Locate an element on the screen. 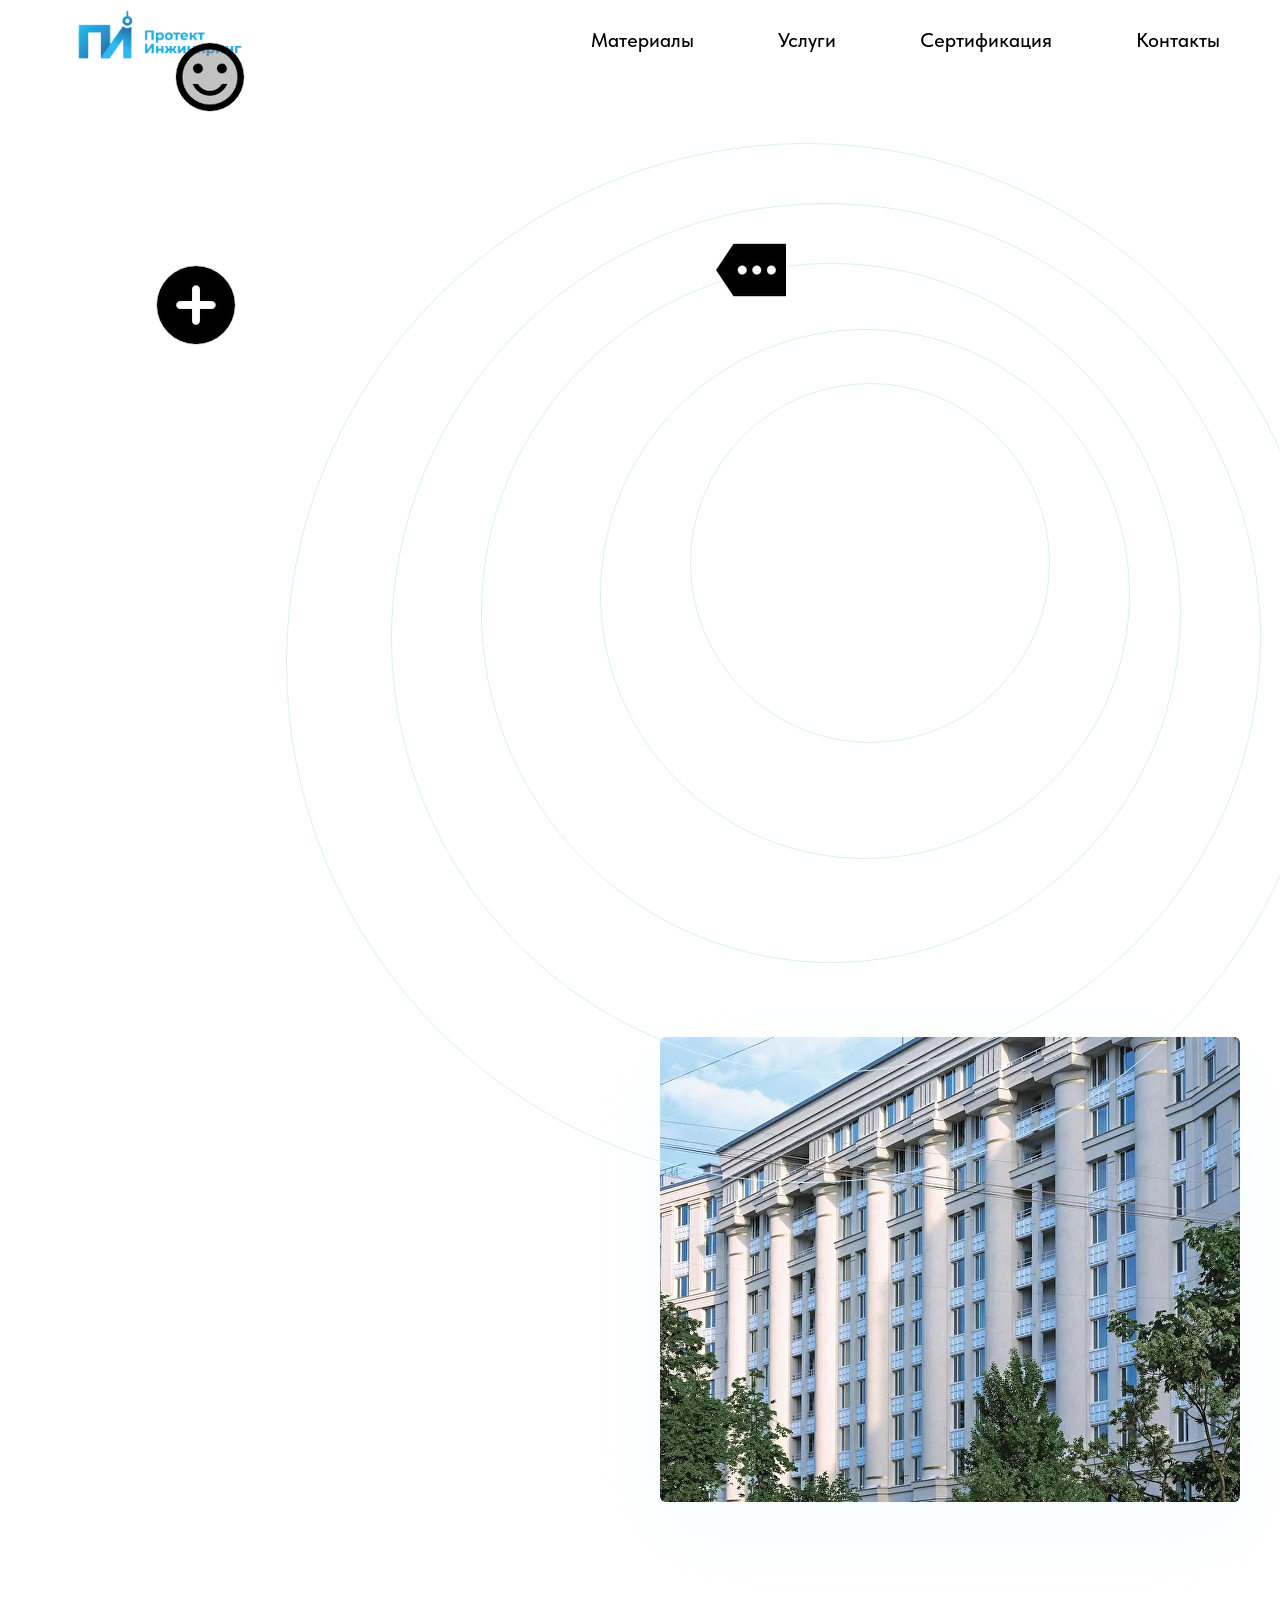 The image size is (1280, 1610). view more options or actions is located at coordinates (751, 270).